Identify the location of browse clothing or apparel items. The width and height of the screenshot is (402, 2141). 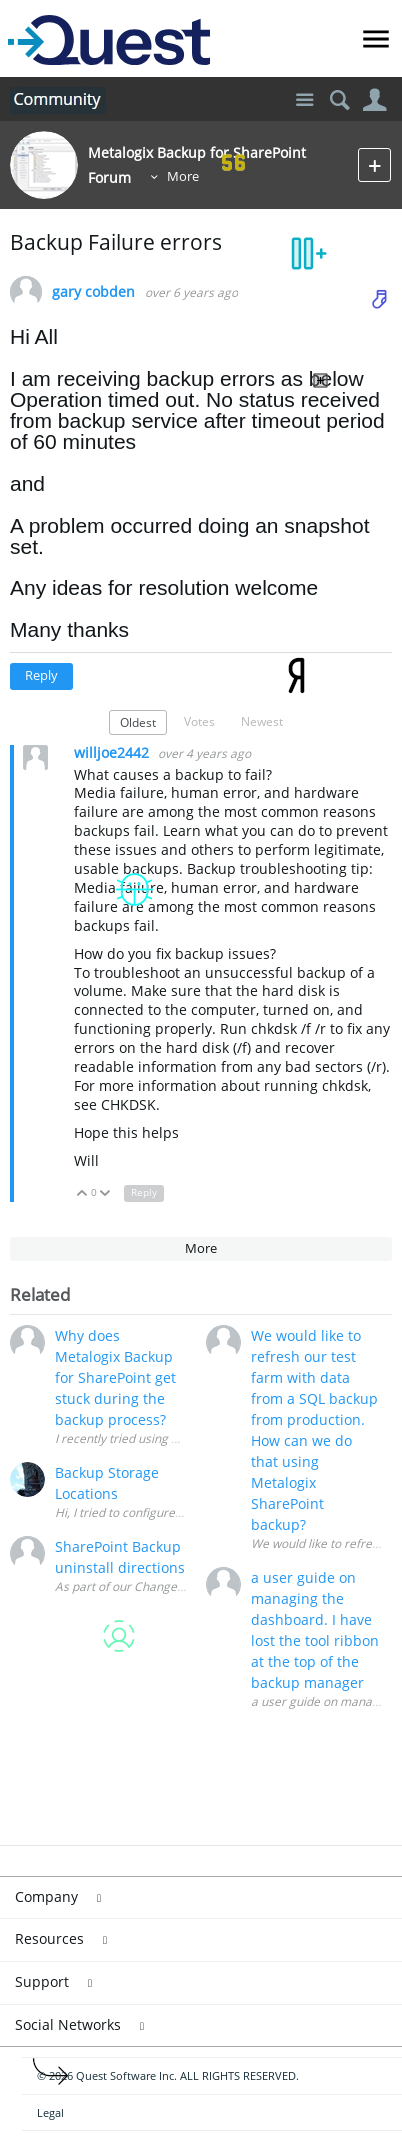
(380, 299).